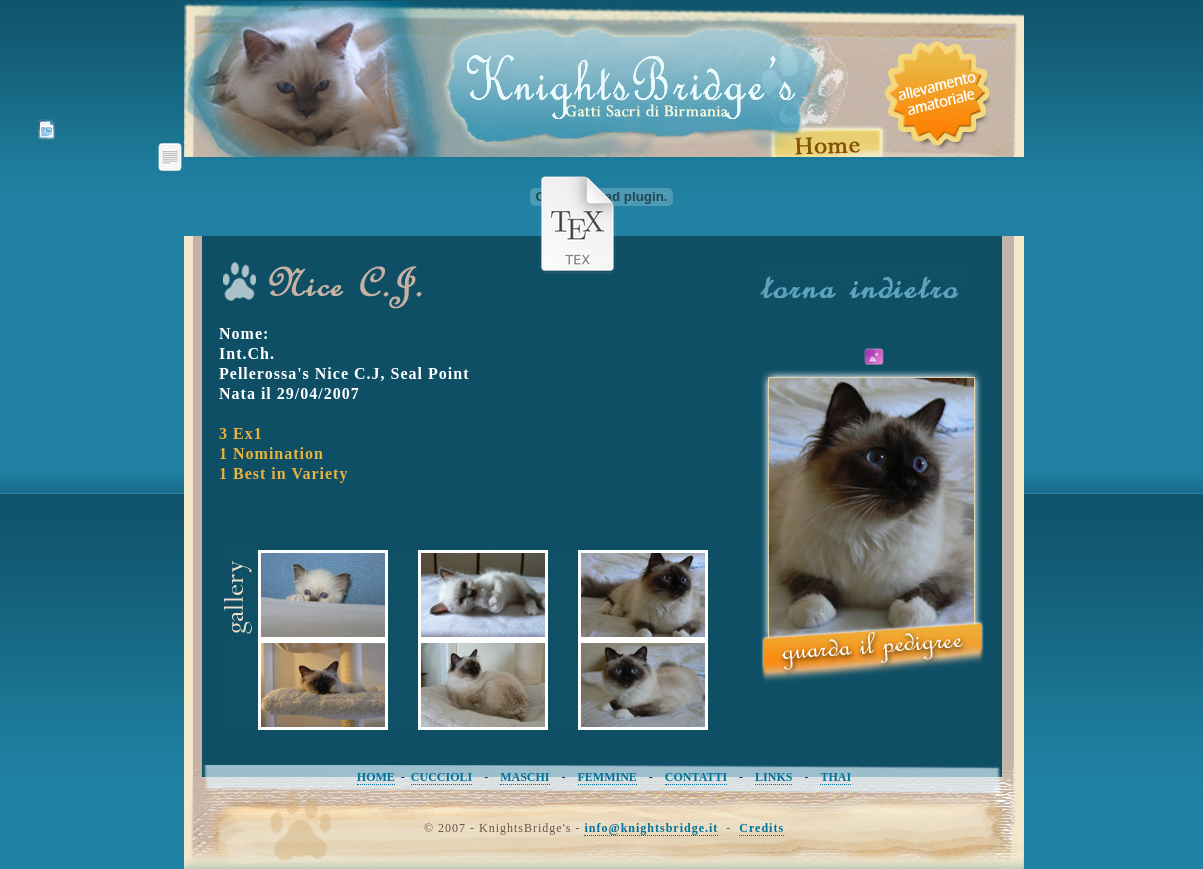 The image size is (1203, 869). What do you see at coordinates (46, 129) in the screenshot?
I see `open a text document file` at bounding box center [46, 129].